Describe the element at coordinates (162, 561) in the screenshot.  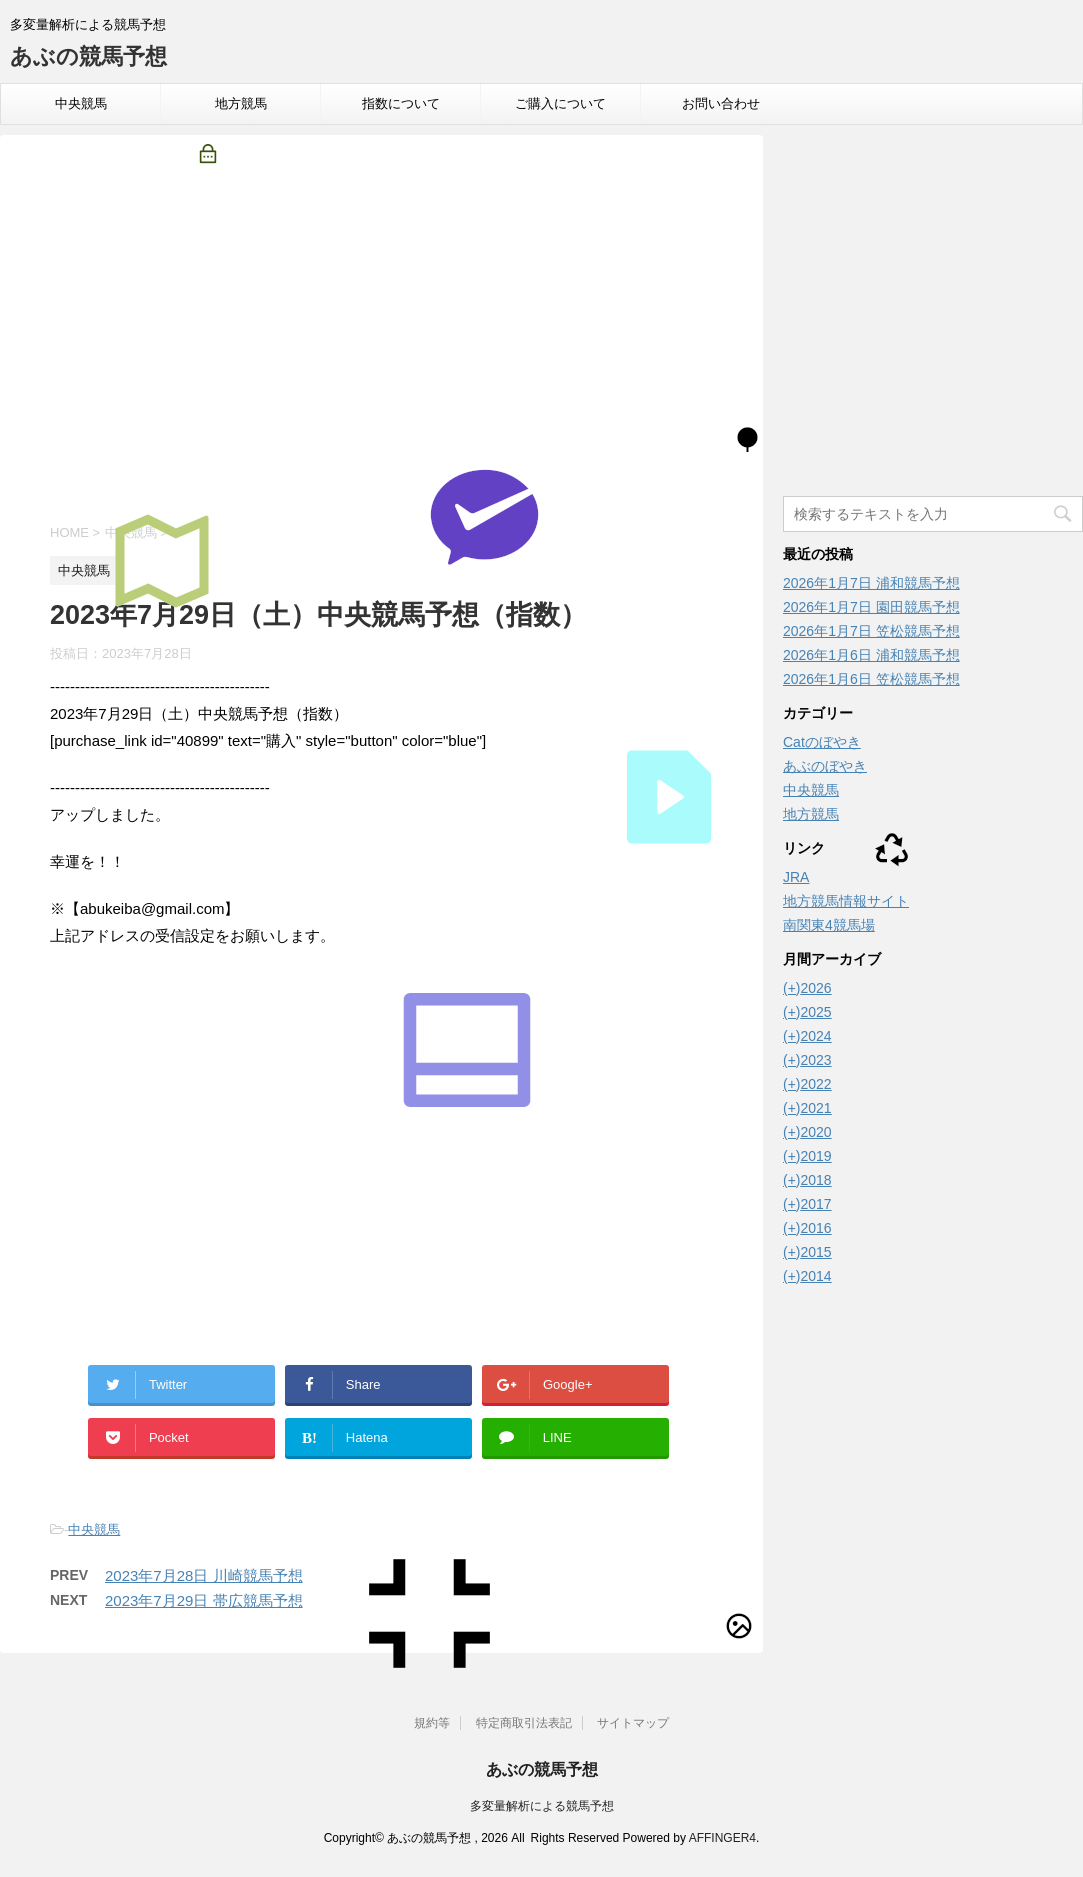
I see `view map` at that location.